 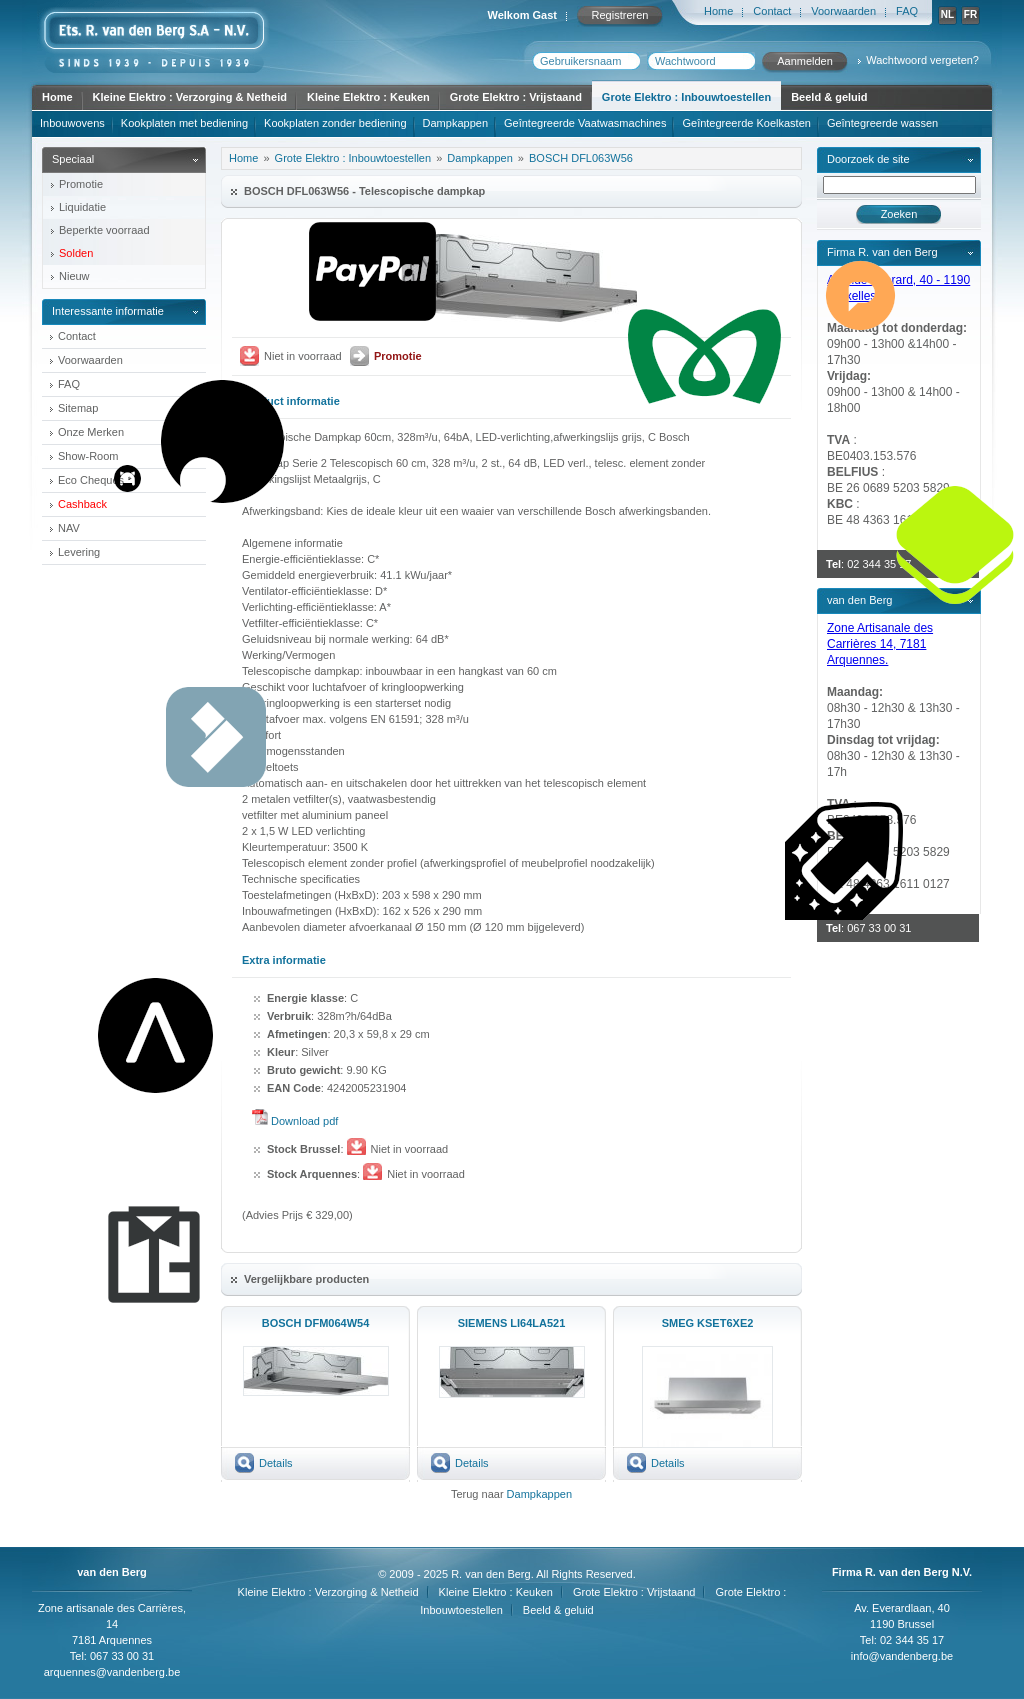 I want to click on openlayers mapping library logo, so click(x=955, y=545).